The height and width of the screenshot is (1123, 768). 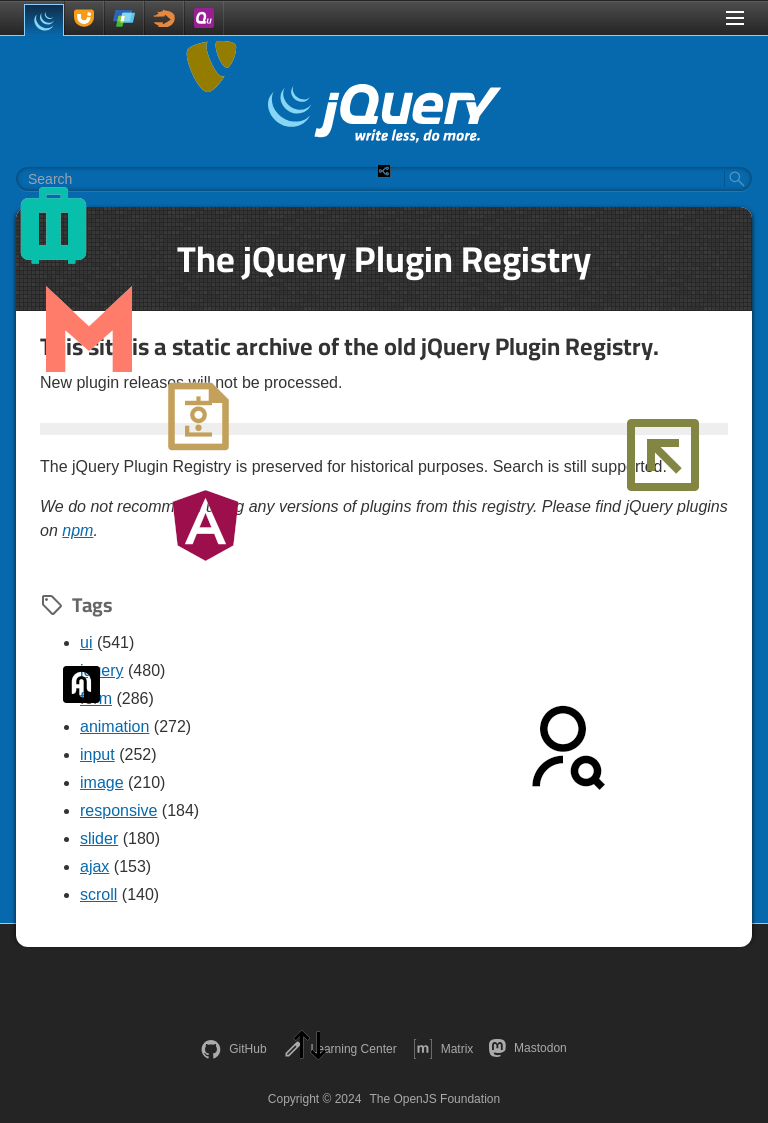 What do you see at coordinates (384, 171) in the screenshot?
I see `view on StackShare` at bounding box center [384, 171].